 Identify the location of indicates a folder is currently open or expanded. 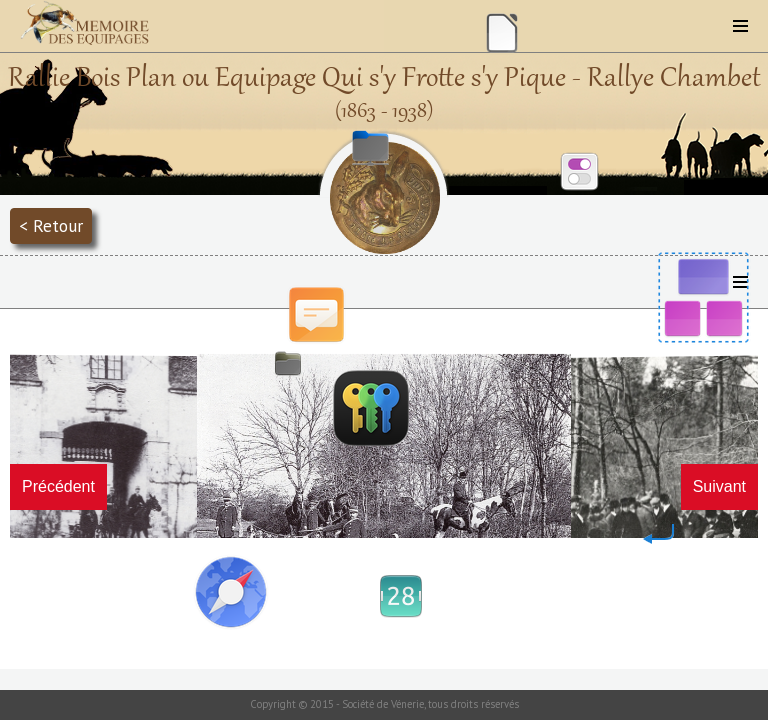
(288, 363).